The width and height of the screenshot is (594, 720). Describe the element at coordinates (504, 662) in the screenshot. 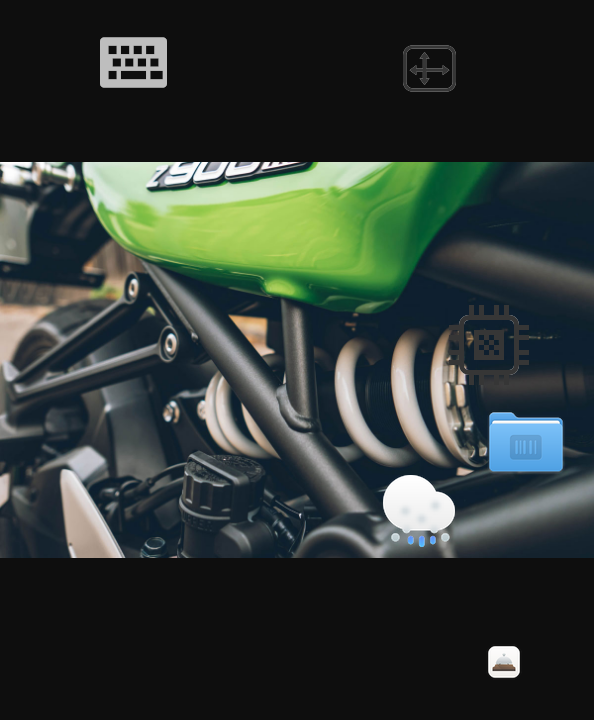

I see `open system services preferences` at that location.